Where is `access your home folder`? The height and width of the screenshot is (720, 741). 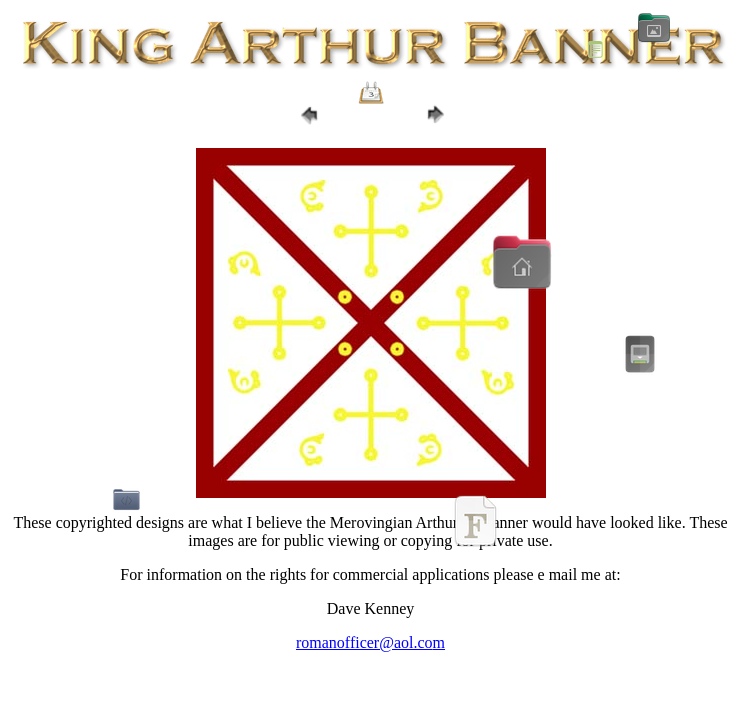
access your home folder is located at coordinates (522, 262).